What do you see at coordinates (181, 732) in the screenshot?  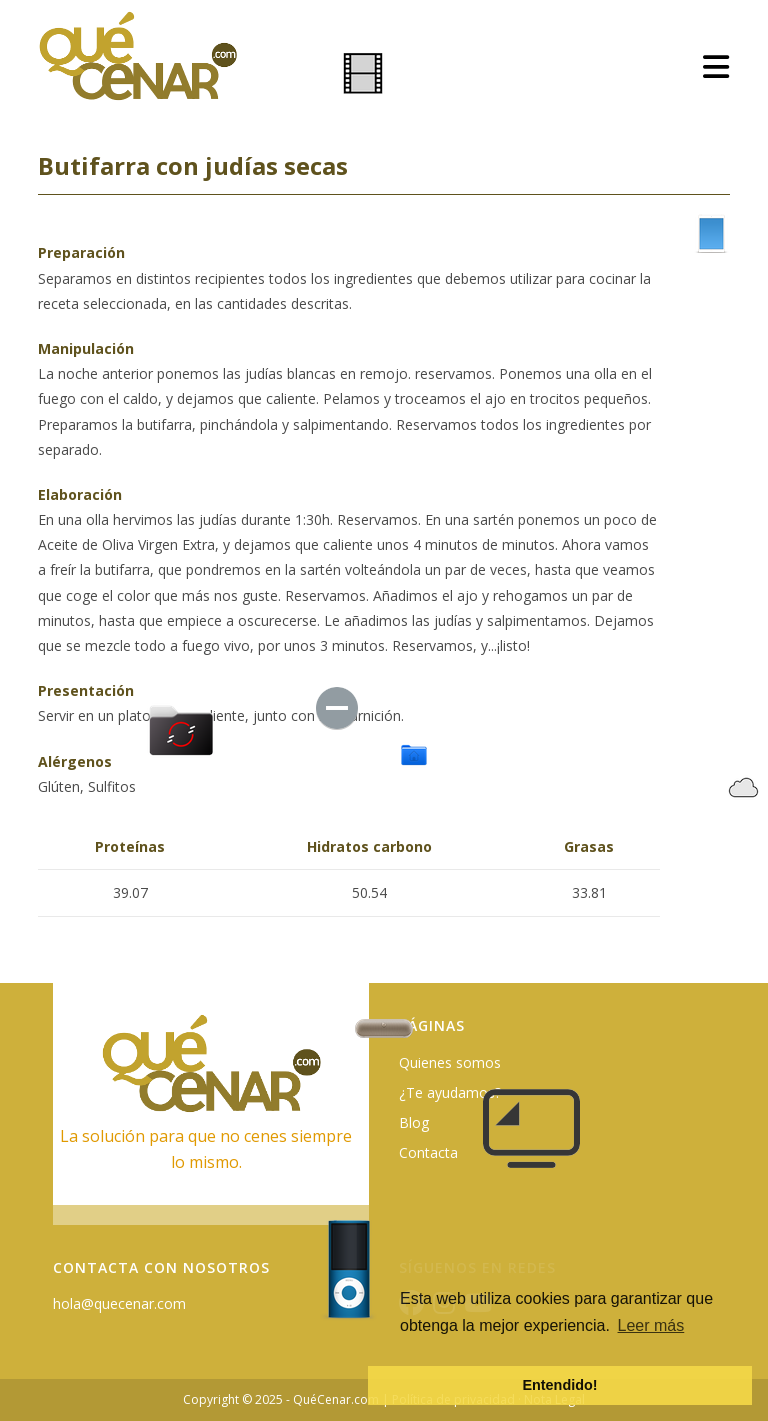 I see `folder containing OpenShift project files` at bounding box center [181, 732].